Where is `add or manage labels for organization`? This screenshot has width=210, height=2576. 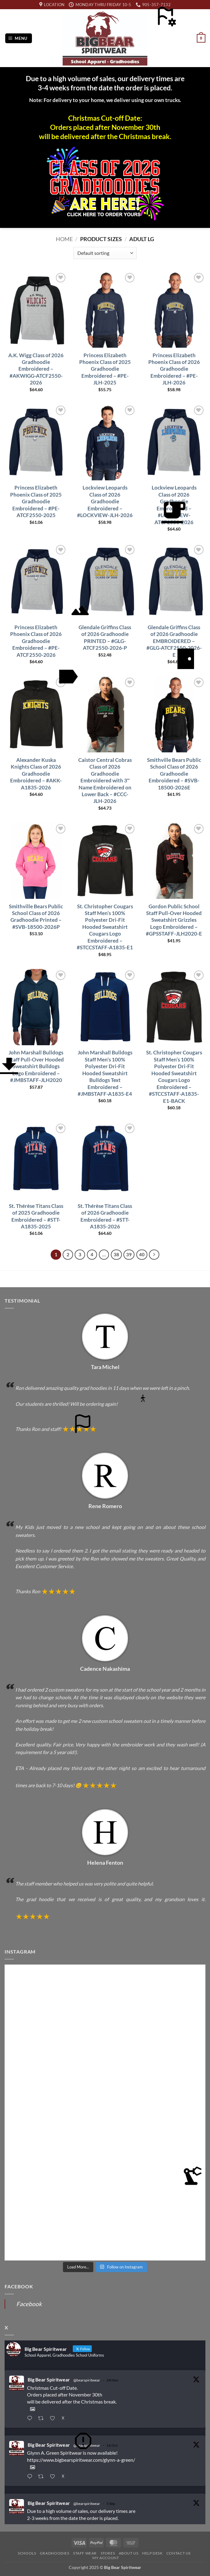
add or manage labels for organization is located at coordinates (68, 676).